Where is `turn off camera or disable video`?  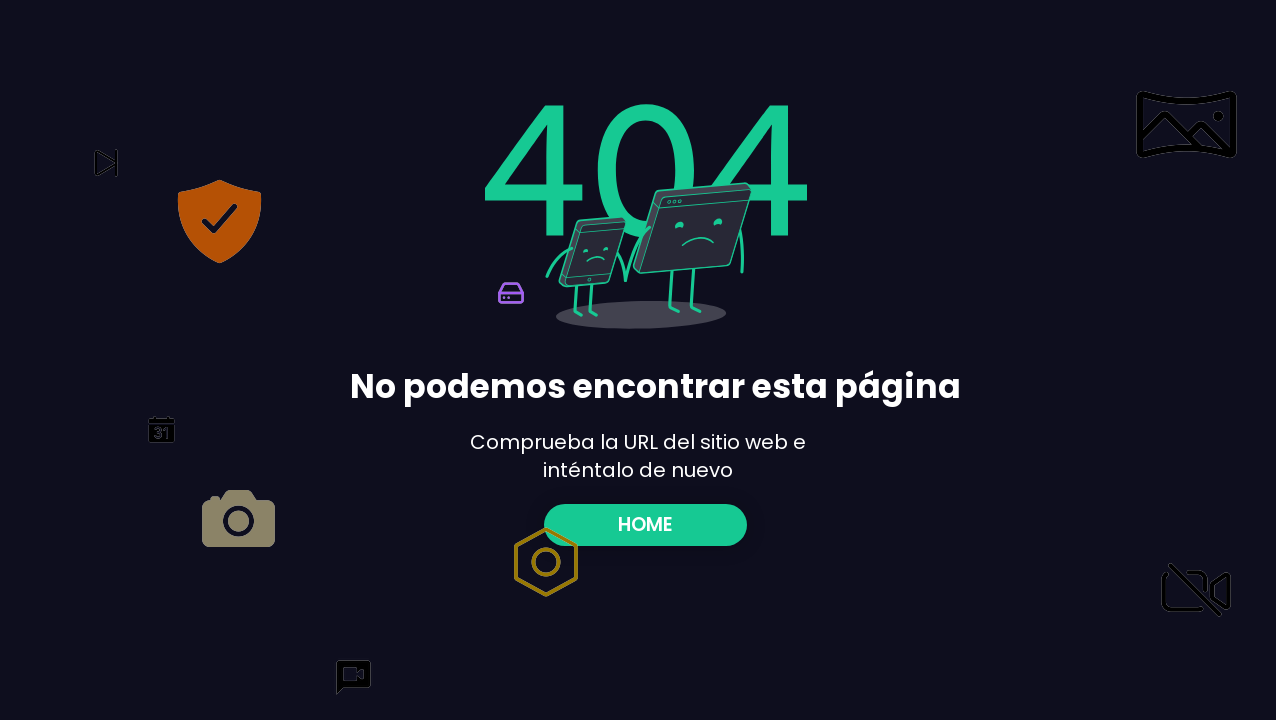 turn off camera or disable video is located at coordinates (1196, 591).